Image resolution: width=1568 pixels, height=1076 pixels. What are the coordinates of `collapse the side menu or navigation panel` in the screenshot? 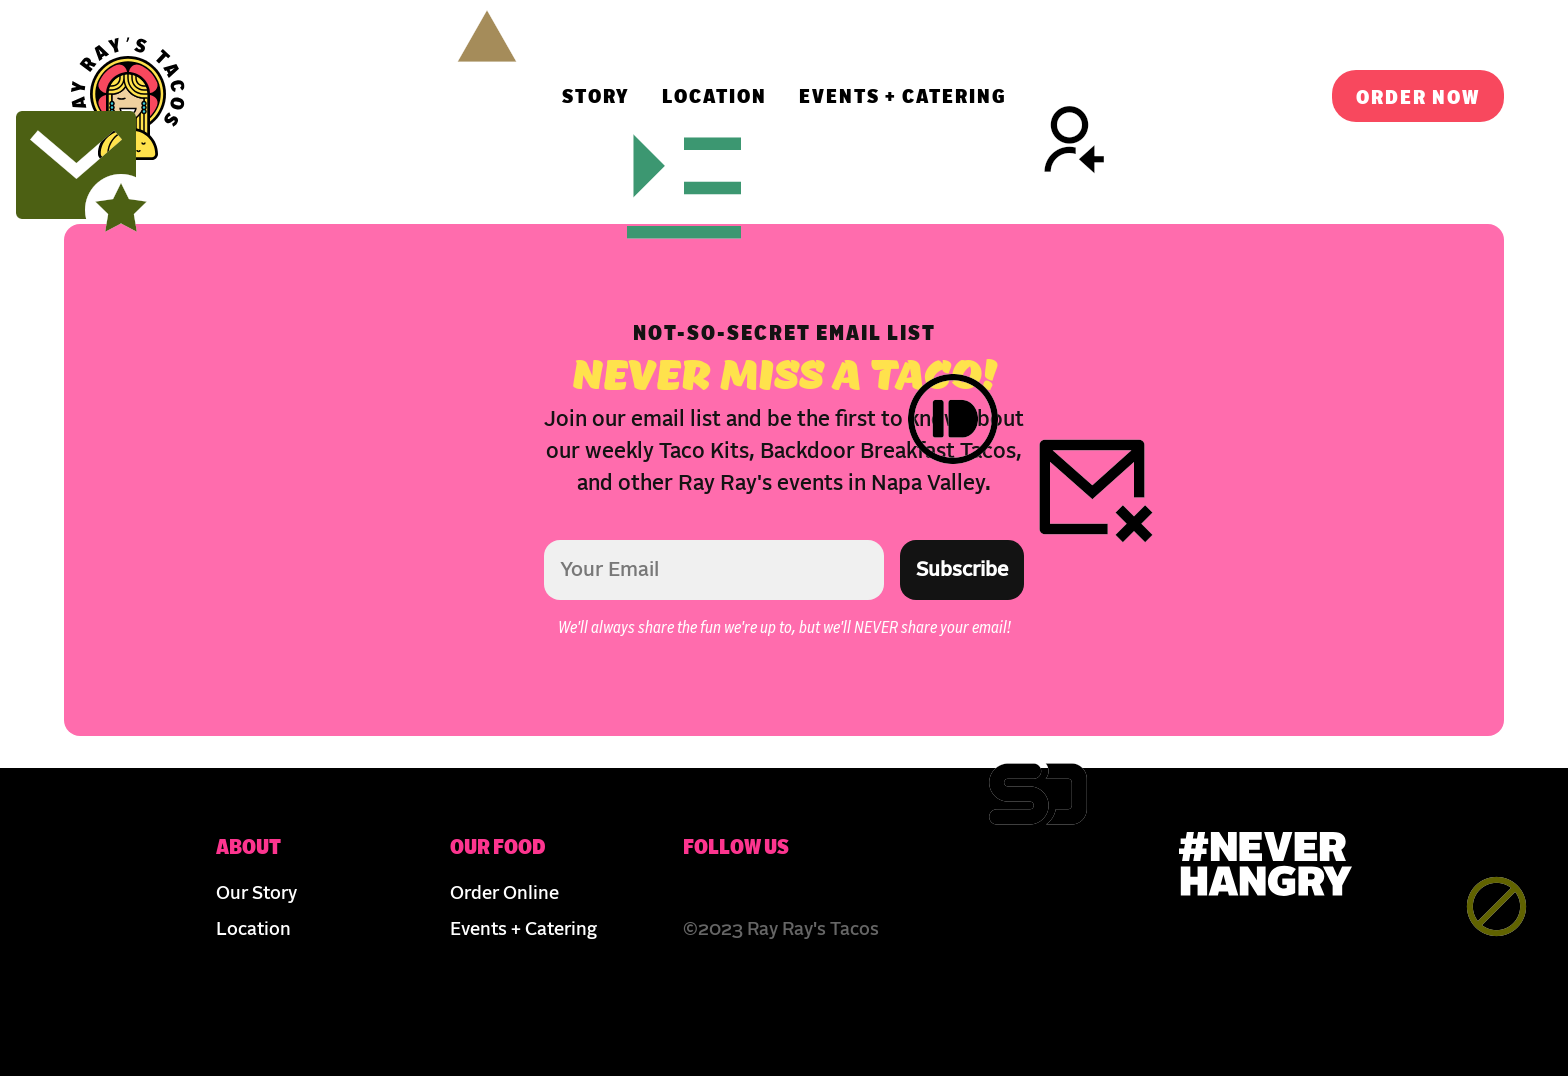 It's located at (684, 188).